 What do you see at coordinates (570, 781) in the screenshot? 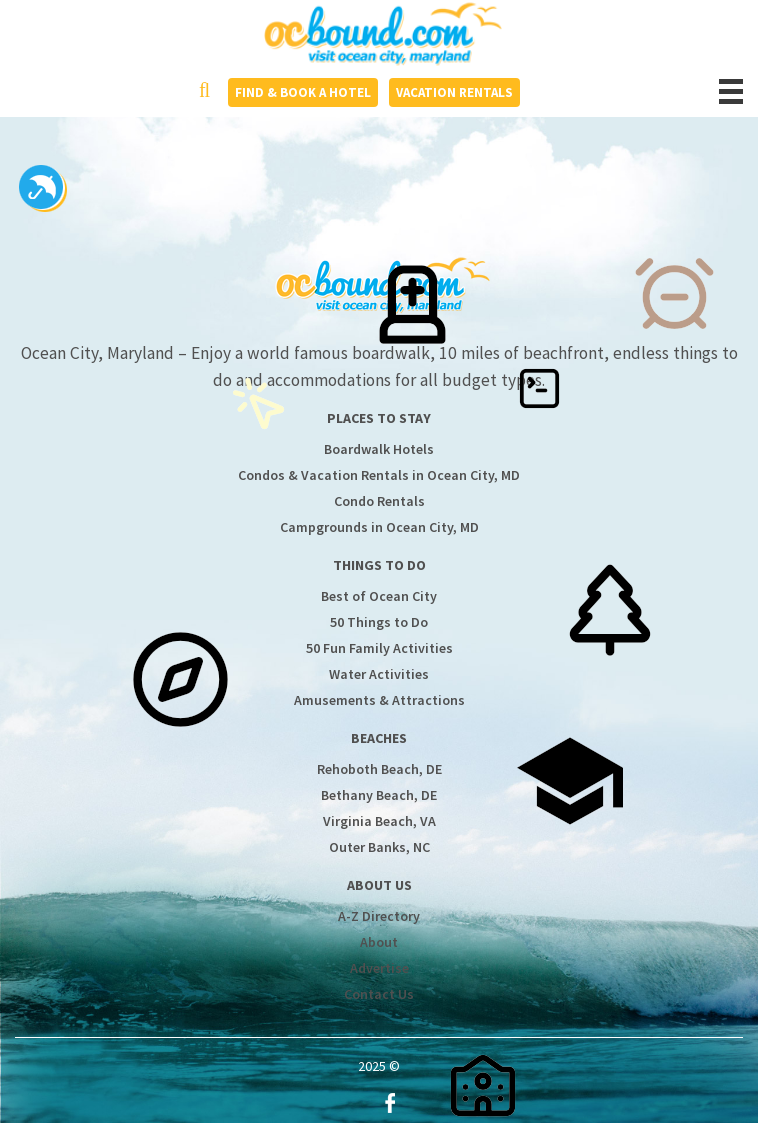
I see `access education or school-related features` at bounding box center [570, 781].